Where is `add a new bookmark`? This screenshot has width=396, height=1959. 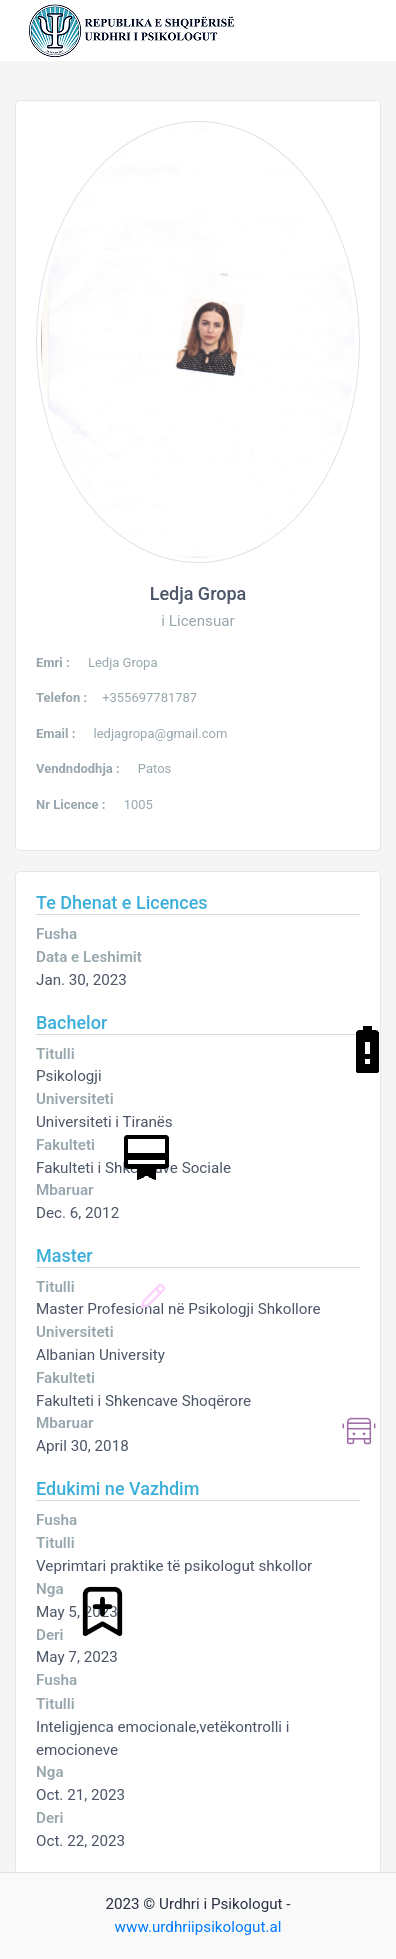
add a new bookmark is located at coordinates (102, 1611).